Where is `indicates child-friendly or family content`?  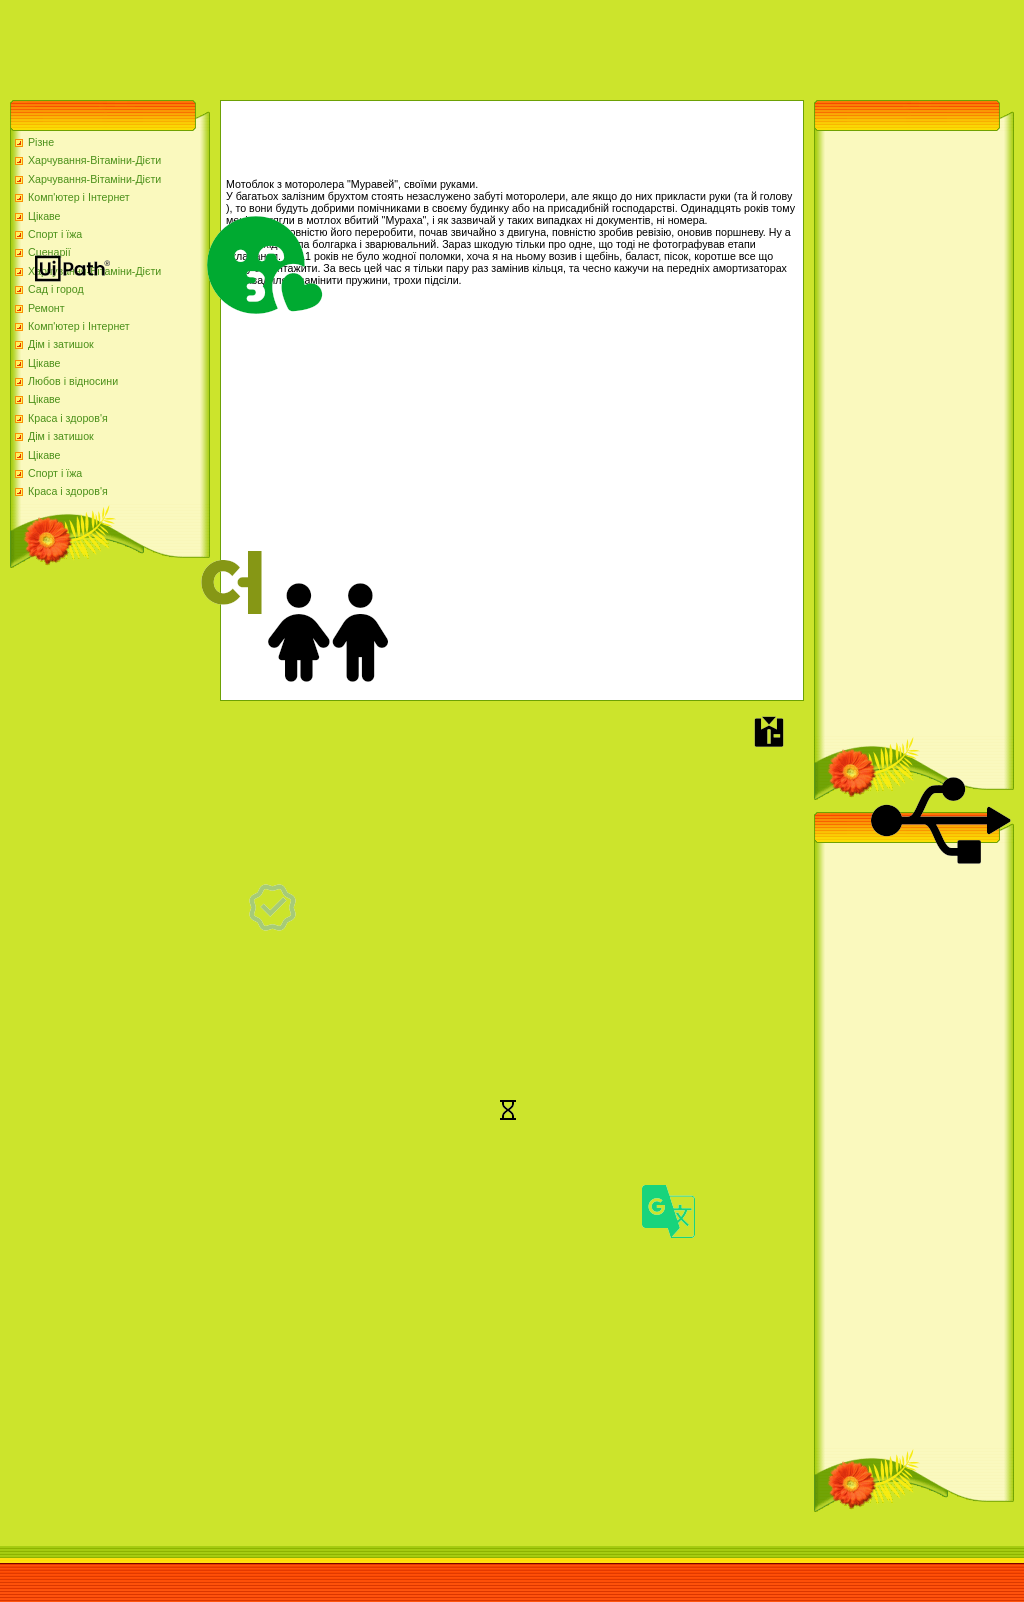 indicates child-friendly or family content is located at coordinates (329, 632).